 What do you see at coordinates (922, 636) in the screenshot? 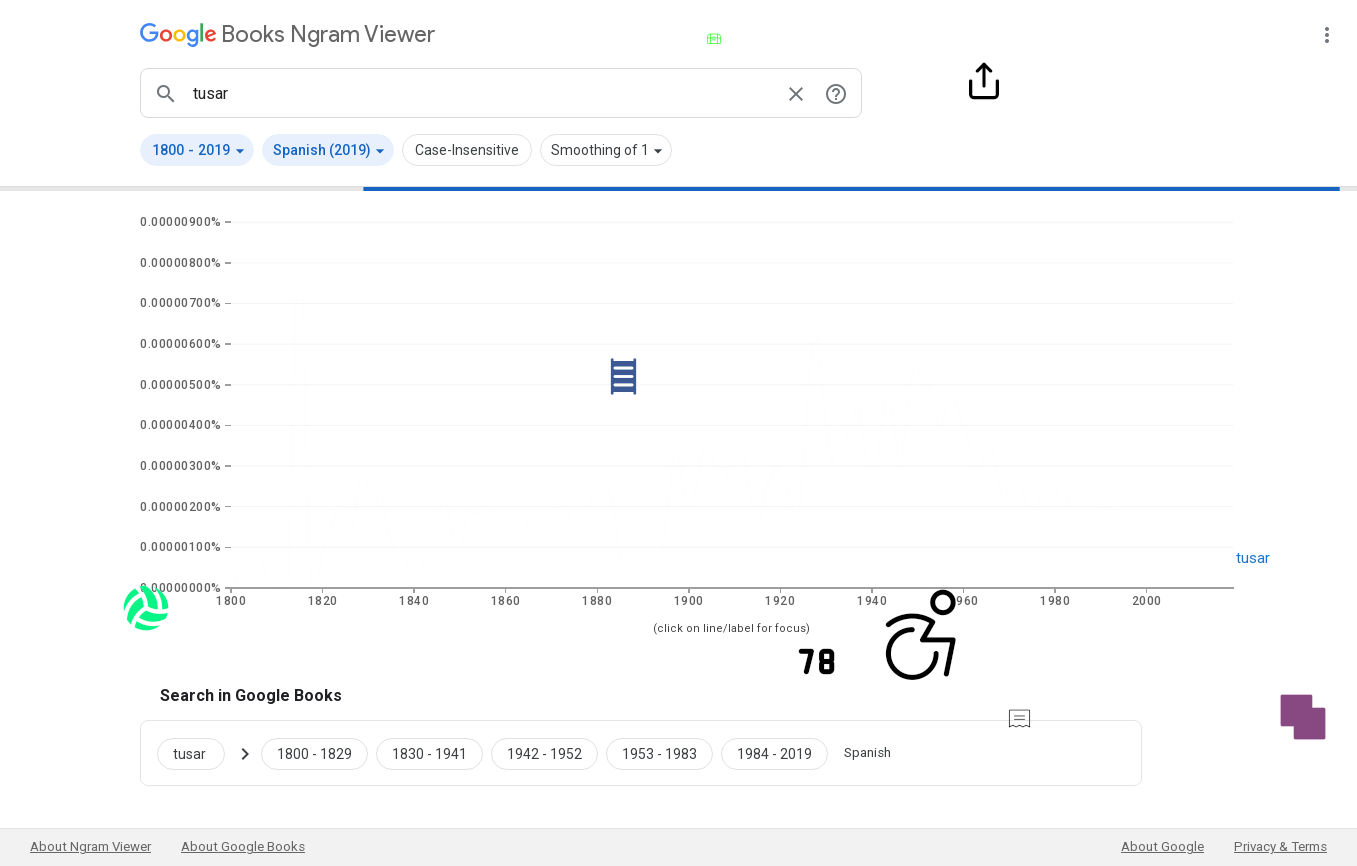
I see `indicates wheelchair accessible route or facility` at bounding box center [922, 636].